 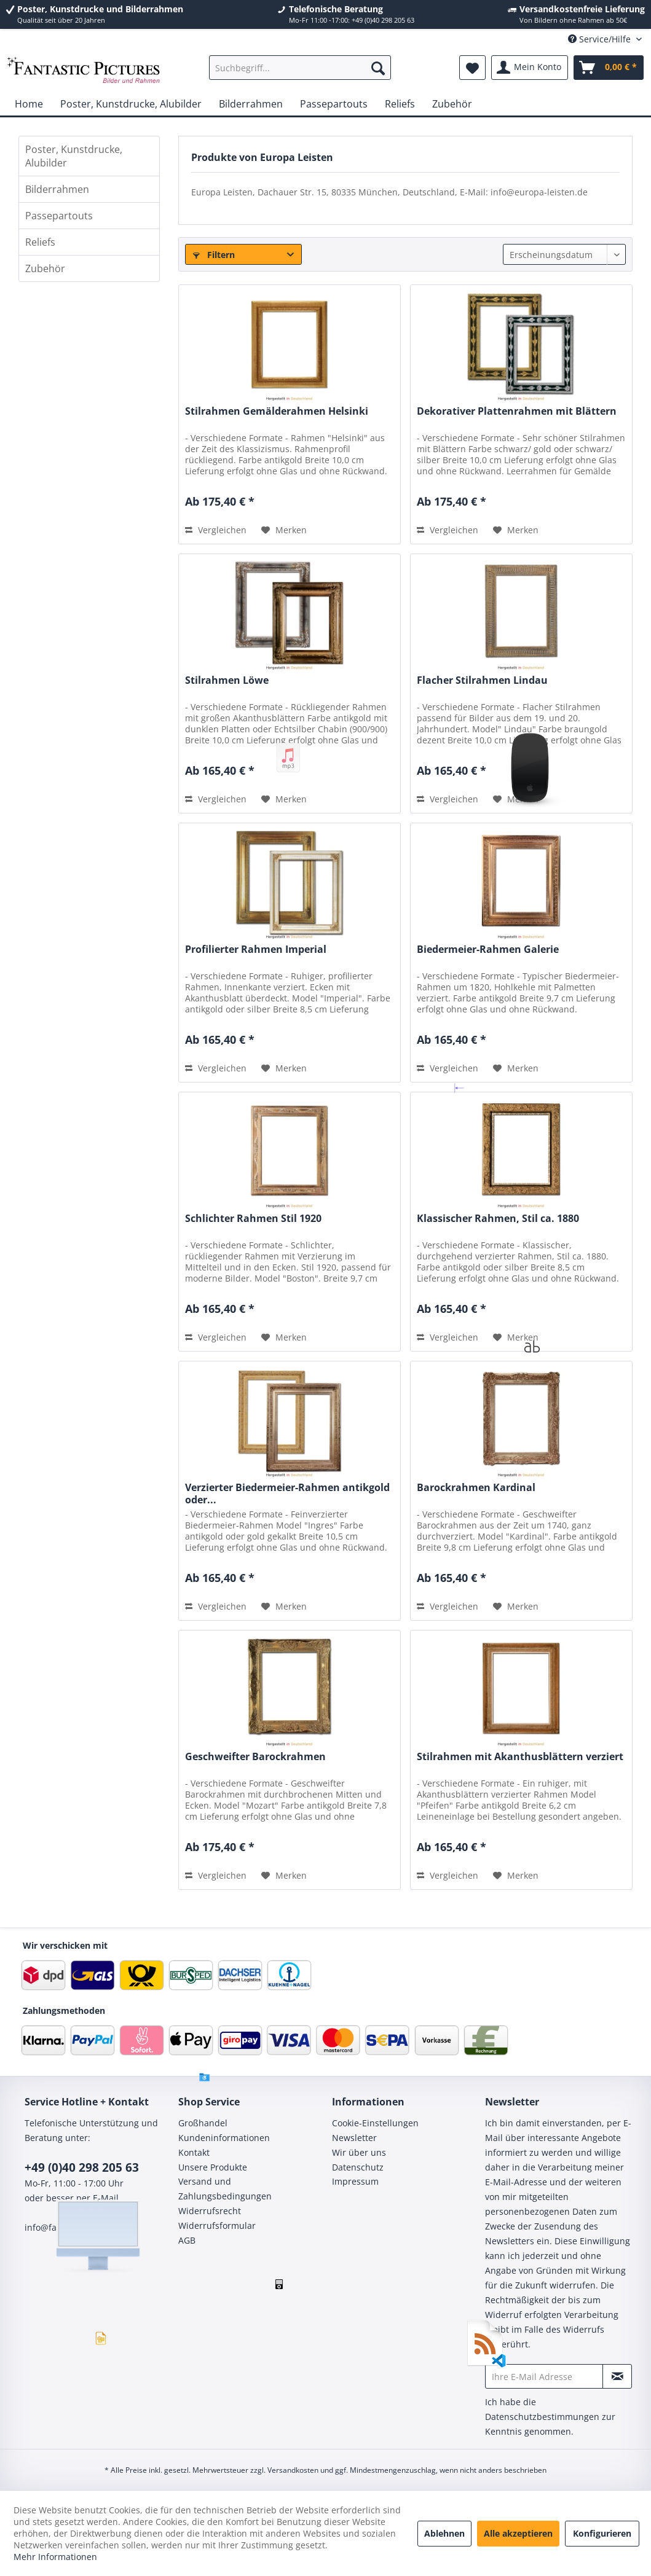 I want to click on iPod Nano device in sidebar, so click(x=279, y=2284).